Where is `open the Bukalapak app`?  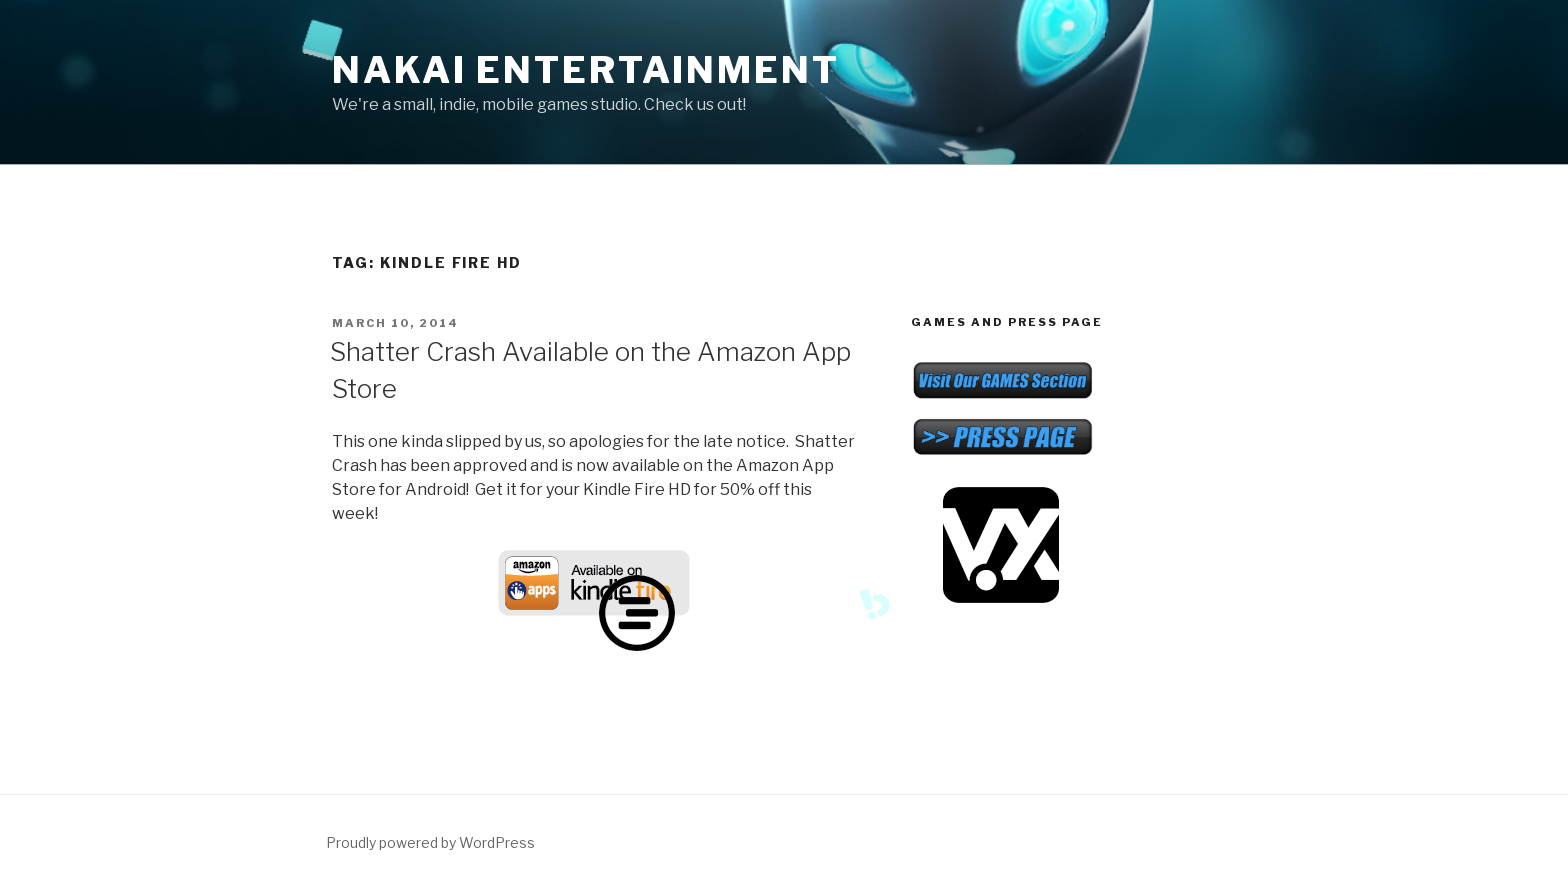
open the Bukalapak app is located at coordinates (874, 604).